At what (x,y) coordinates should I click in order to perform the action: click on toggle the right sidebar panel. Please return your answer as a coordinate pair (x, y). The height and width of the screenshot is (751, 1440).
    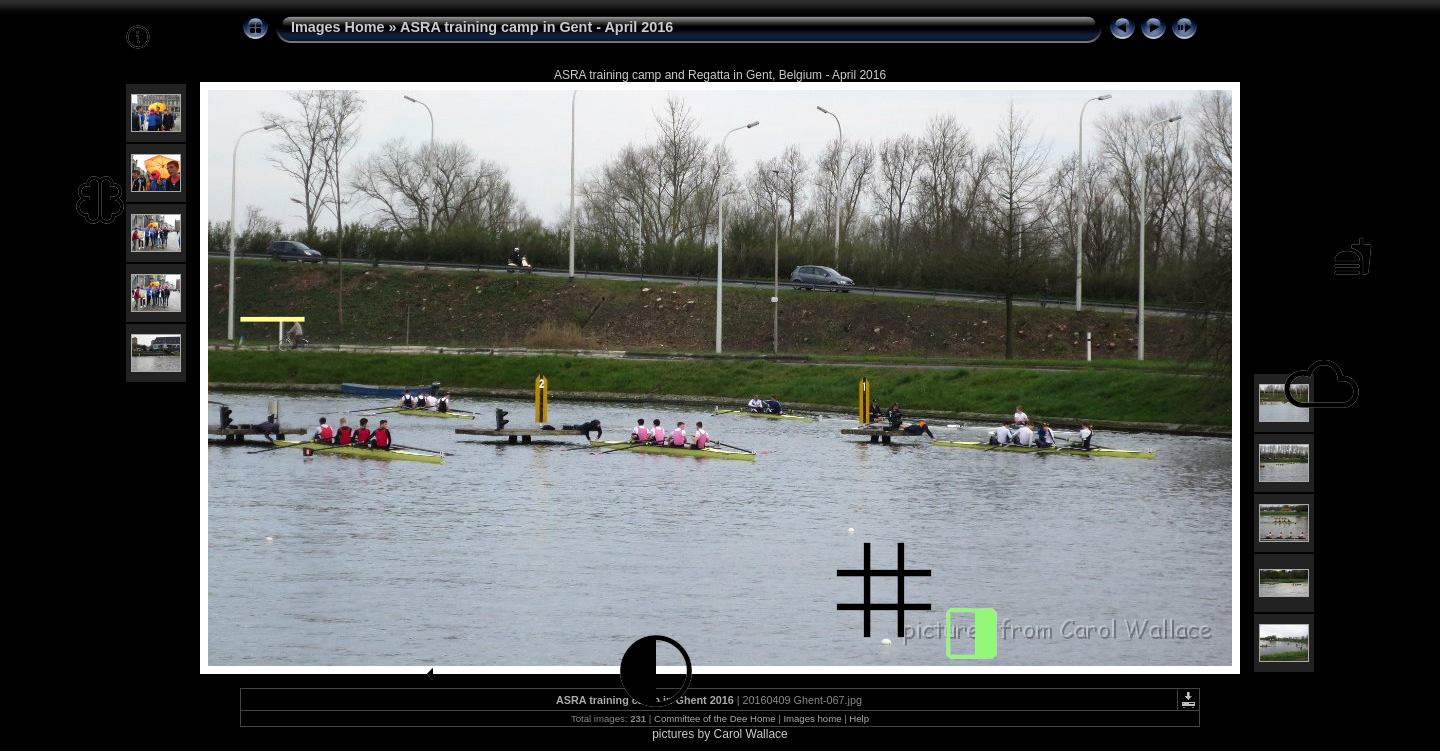
    Looking at the image, I should click on (971, 633).